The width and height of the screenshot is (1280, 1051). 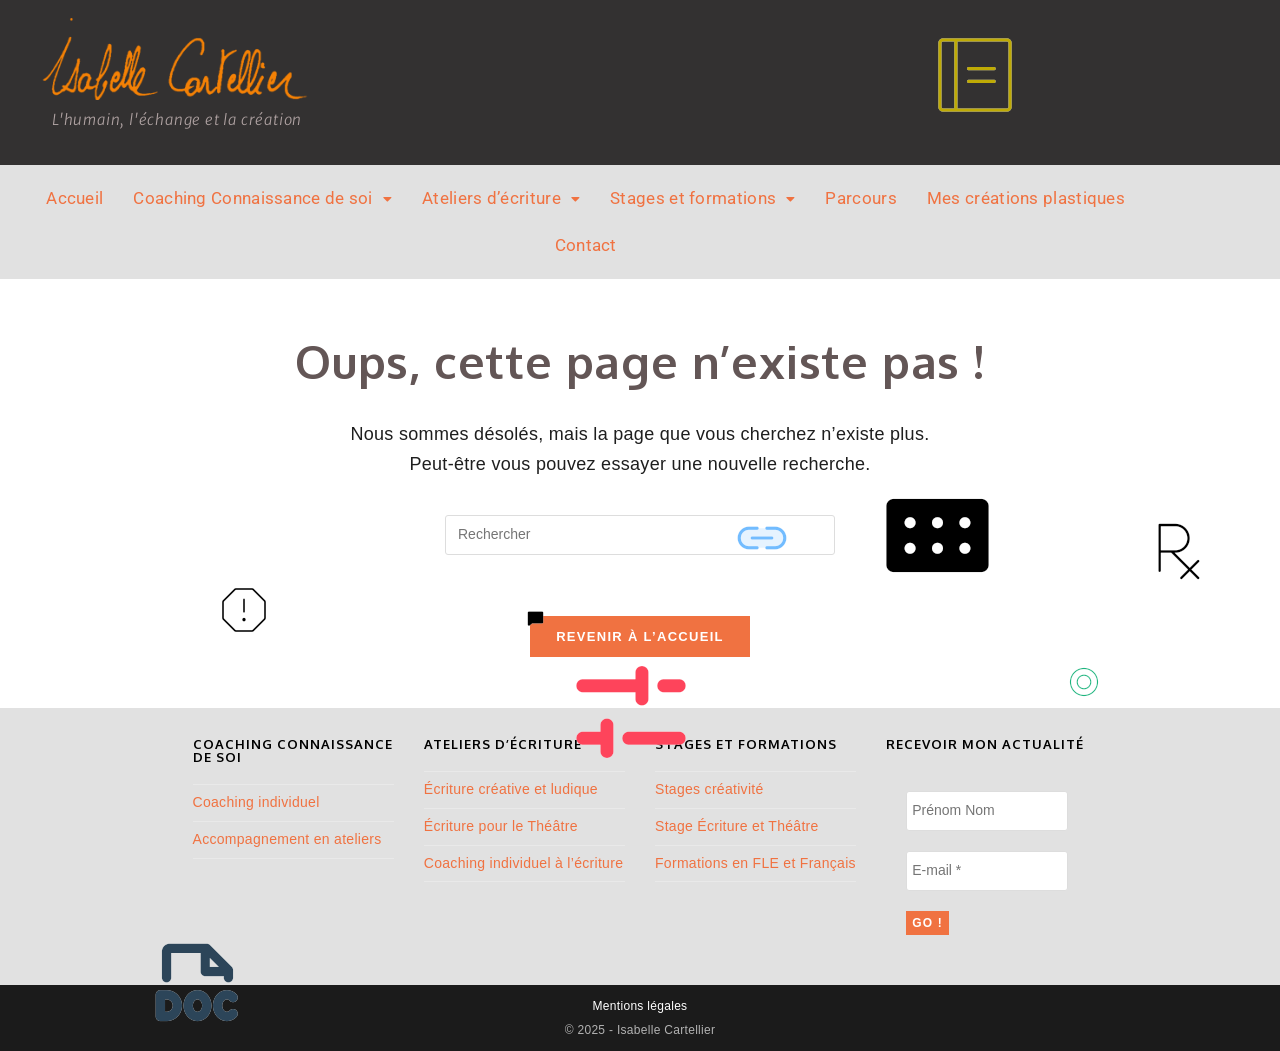 I want to click on copy or share a link, so click(x=762, y=538).